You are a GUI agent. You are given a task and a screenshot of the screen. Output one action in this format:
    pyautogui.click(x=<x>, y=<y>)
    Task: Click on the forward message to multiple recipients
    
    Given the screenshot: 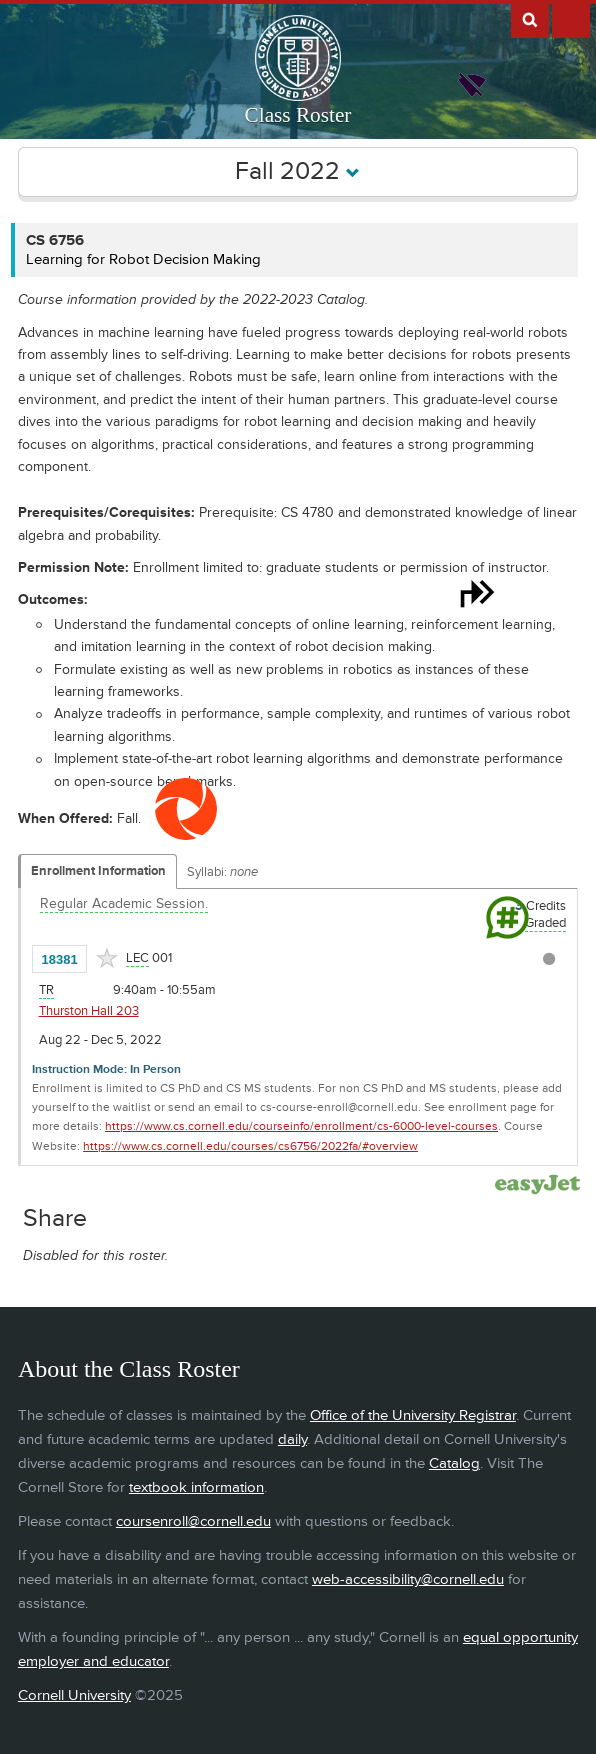 What is the action you would take?
    pyautogui.click(x=476, y=594)
    